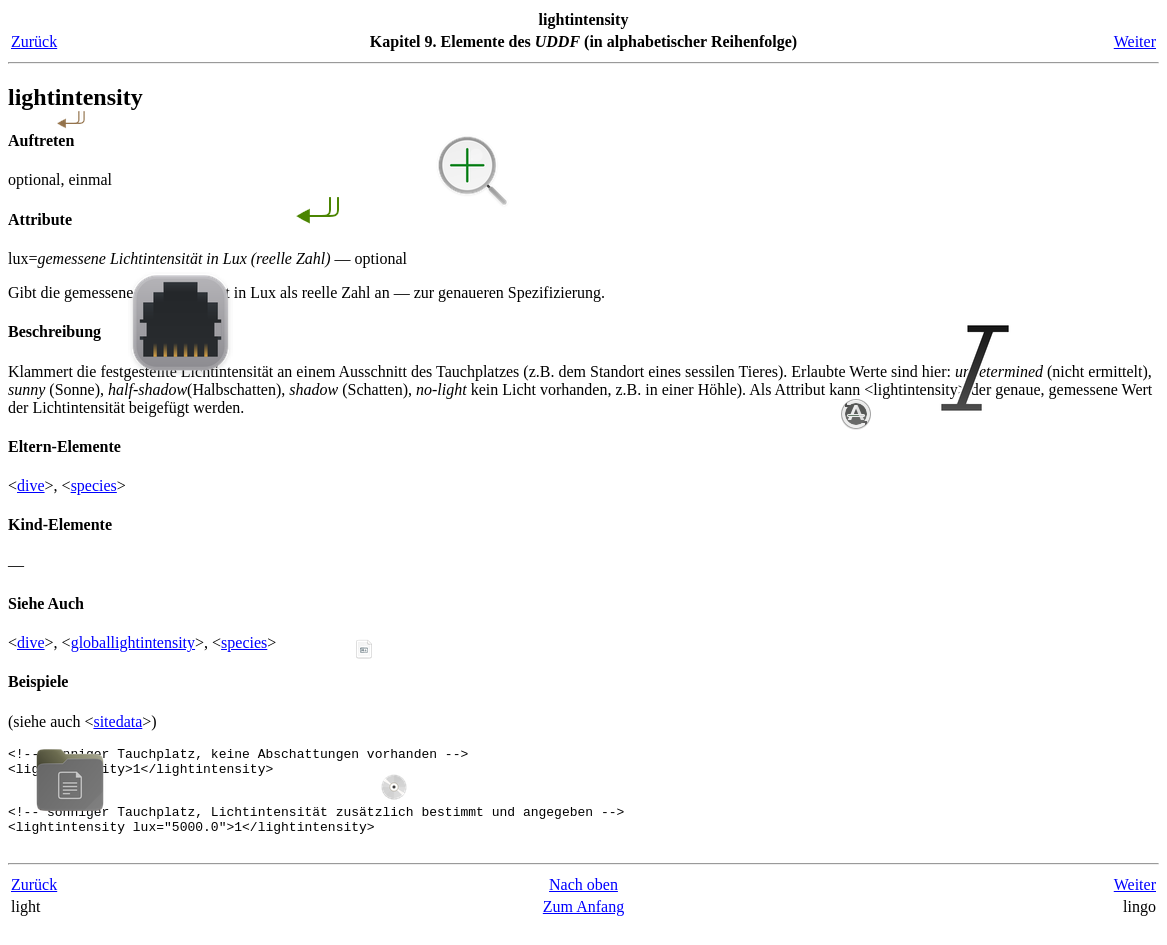 The image size is (1167, 945). I want to click on reply to all recipients in an email thread, so click(317, 207).